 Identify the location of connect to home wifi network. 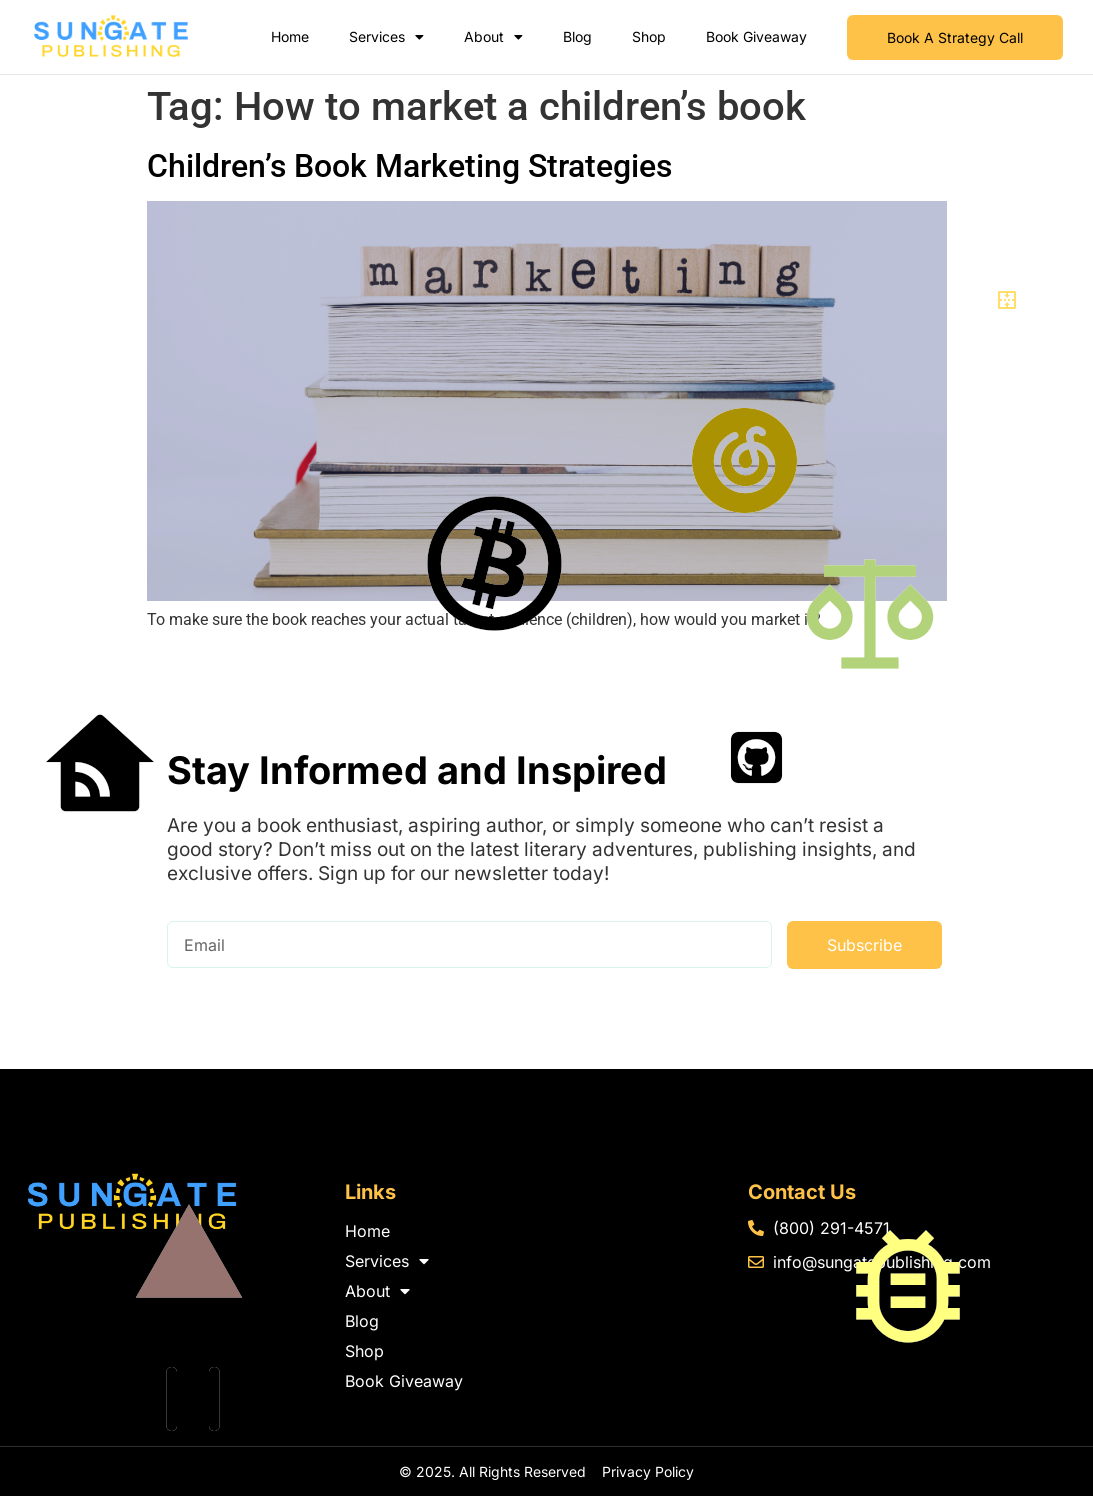
(100, 767).